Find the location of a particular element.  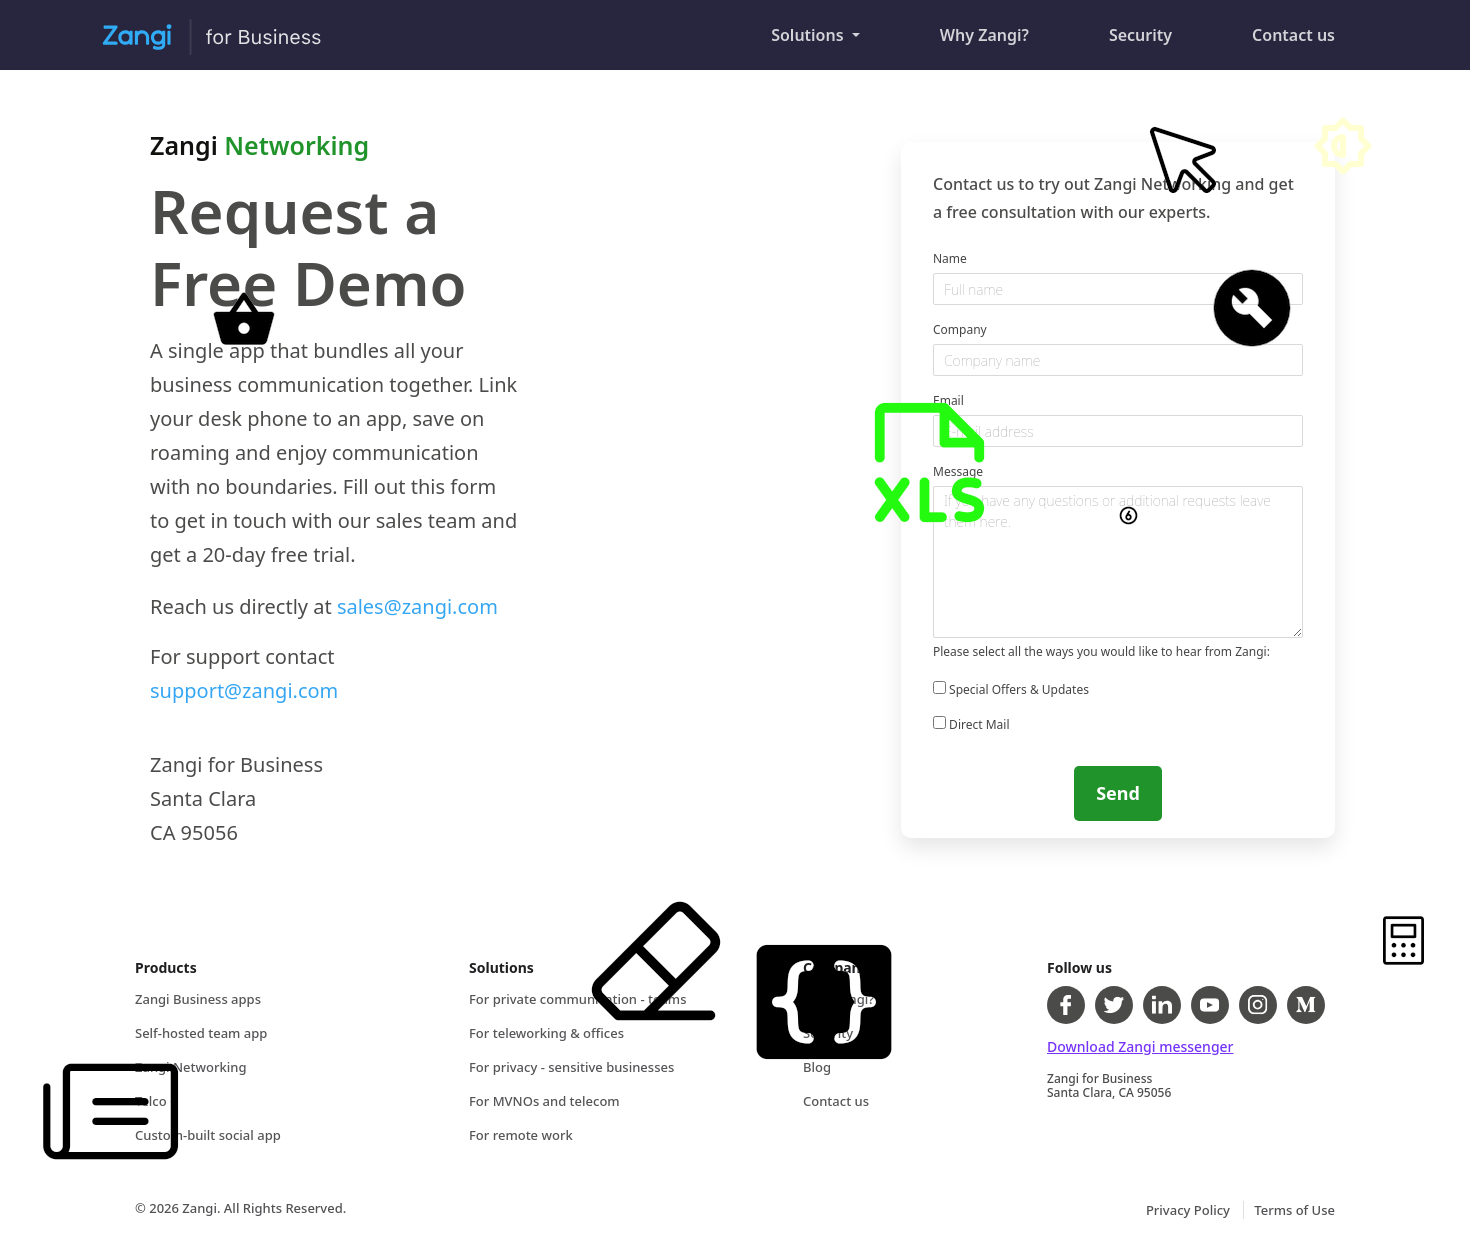

mouse pointer or cursor indicator is located at coordinates (1183, 160).